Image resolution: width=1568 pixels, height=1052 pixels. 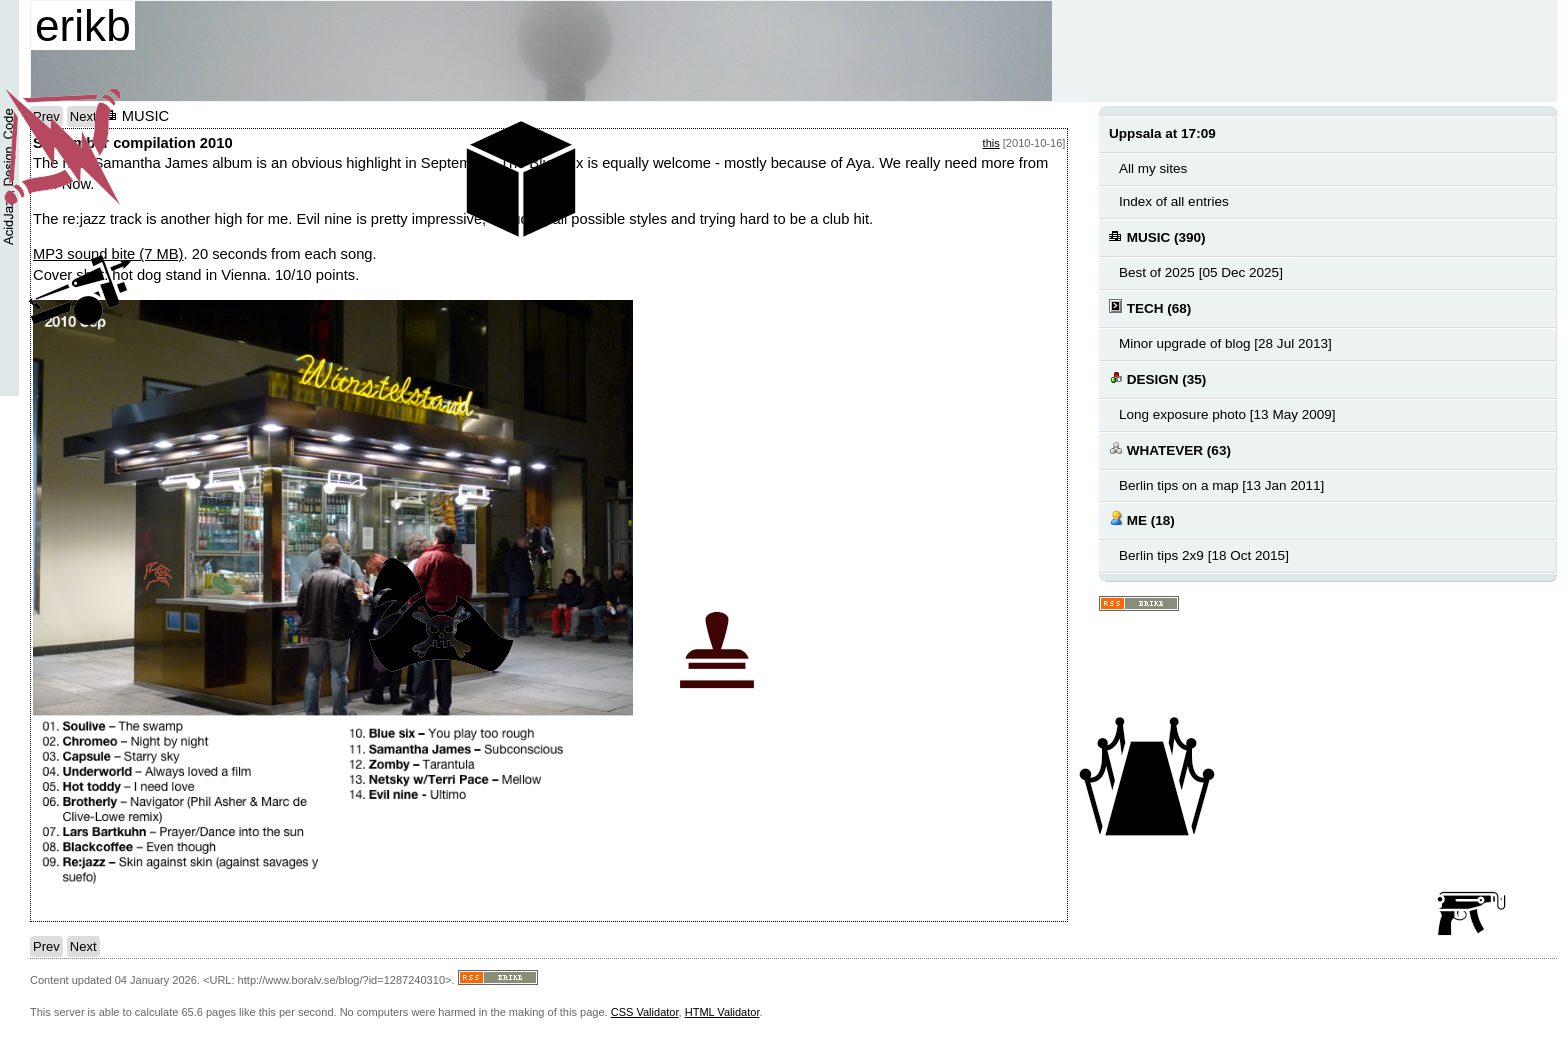 I want to click on indicates VIP or premium access area, so click(x=1147, y=775).